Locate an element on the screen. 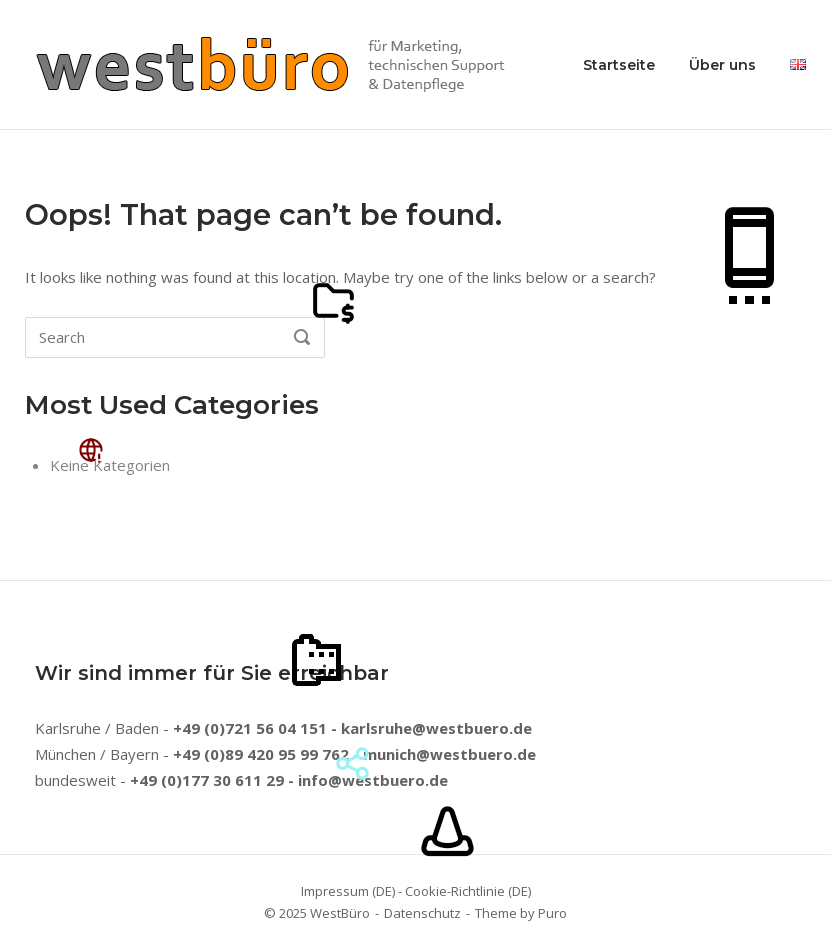  share content with others is located at coordinates (352, 763).